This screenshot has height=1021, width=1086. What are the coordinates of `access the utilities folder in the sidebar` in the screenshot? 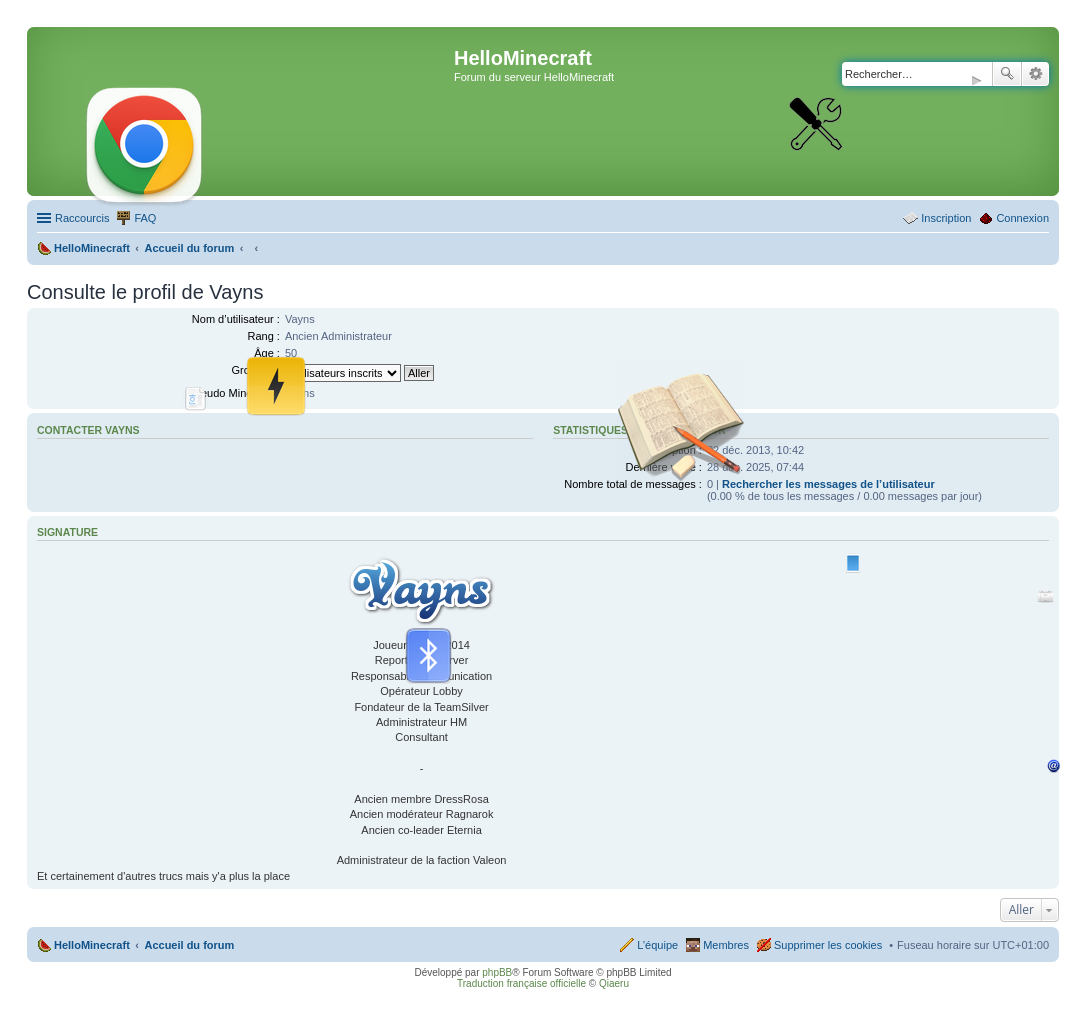 It's located at (816, 124).